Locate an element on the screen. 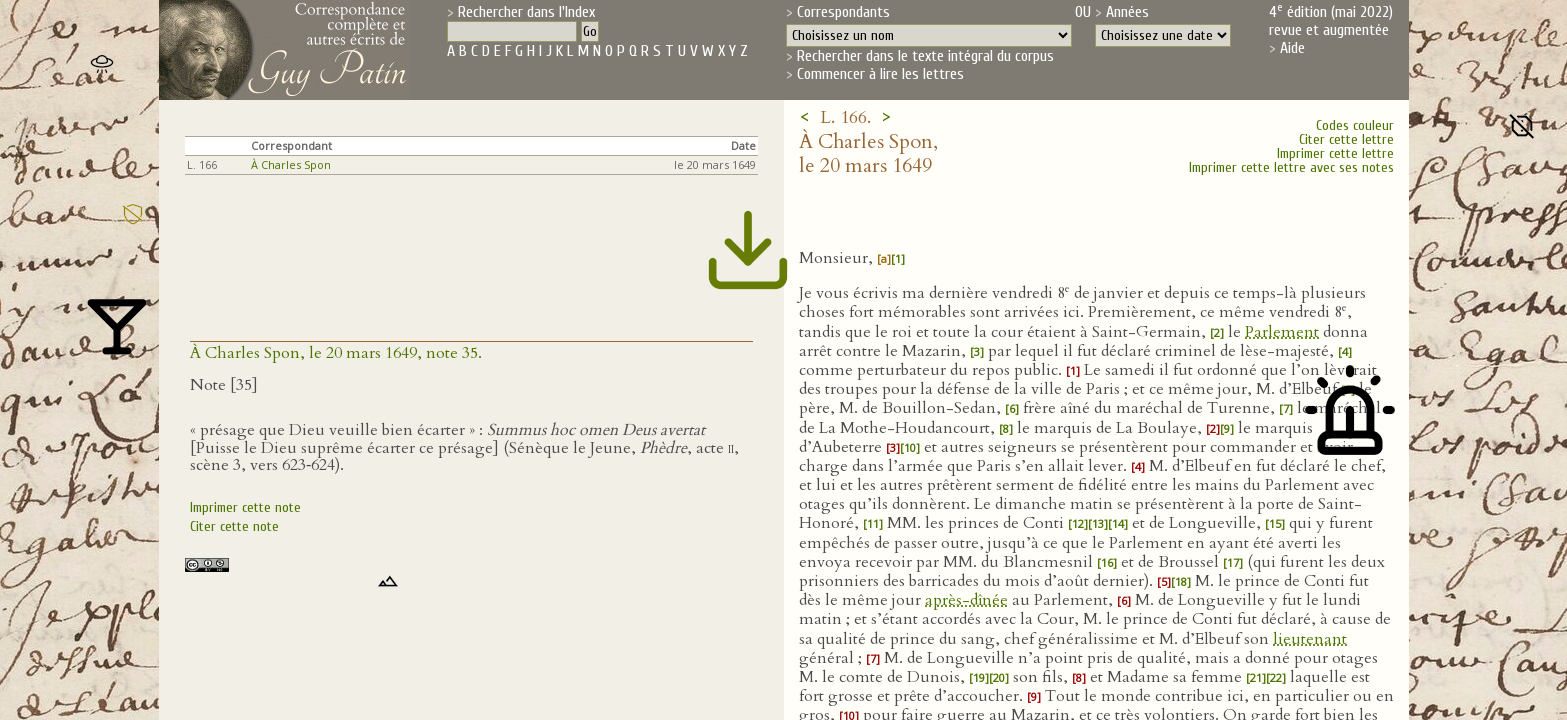 This screenshot has height=720, width=1567. disable or turn off reporting is located at coordinates (1522, 126).